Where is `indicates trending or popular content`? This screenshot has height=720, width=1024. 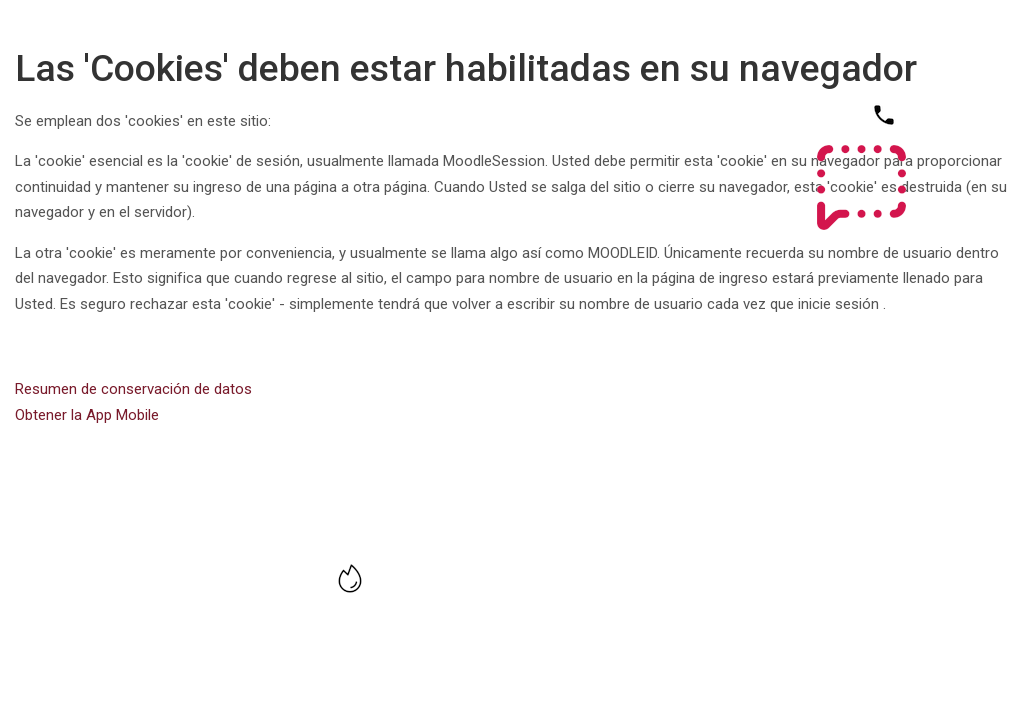
indicates trending or popular content is located at coordinates (350, 579).